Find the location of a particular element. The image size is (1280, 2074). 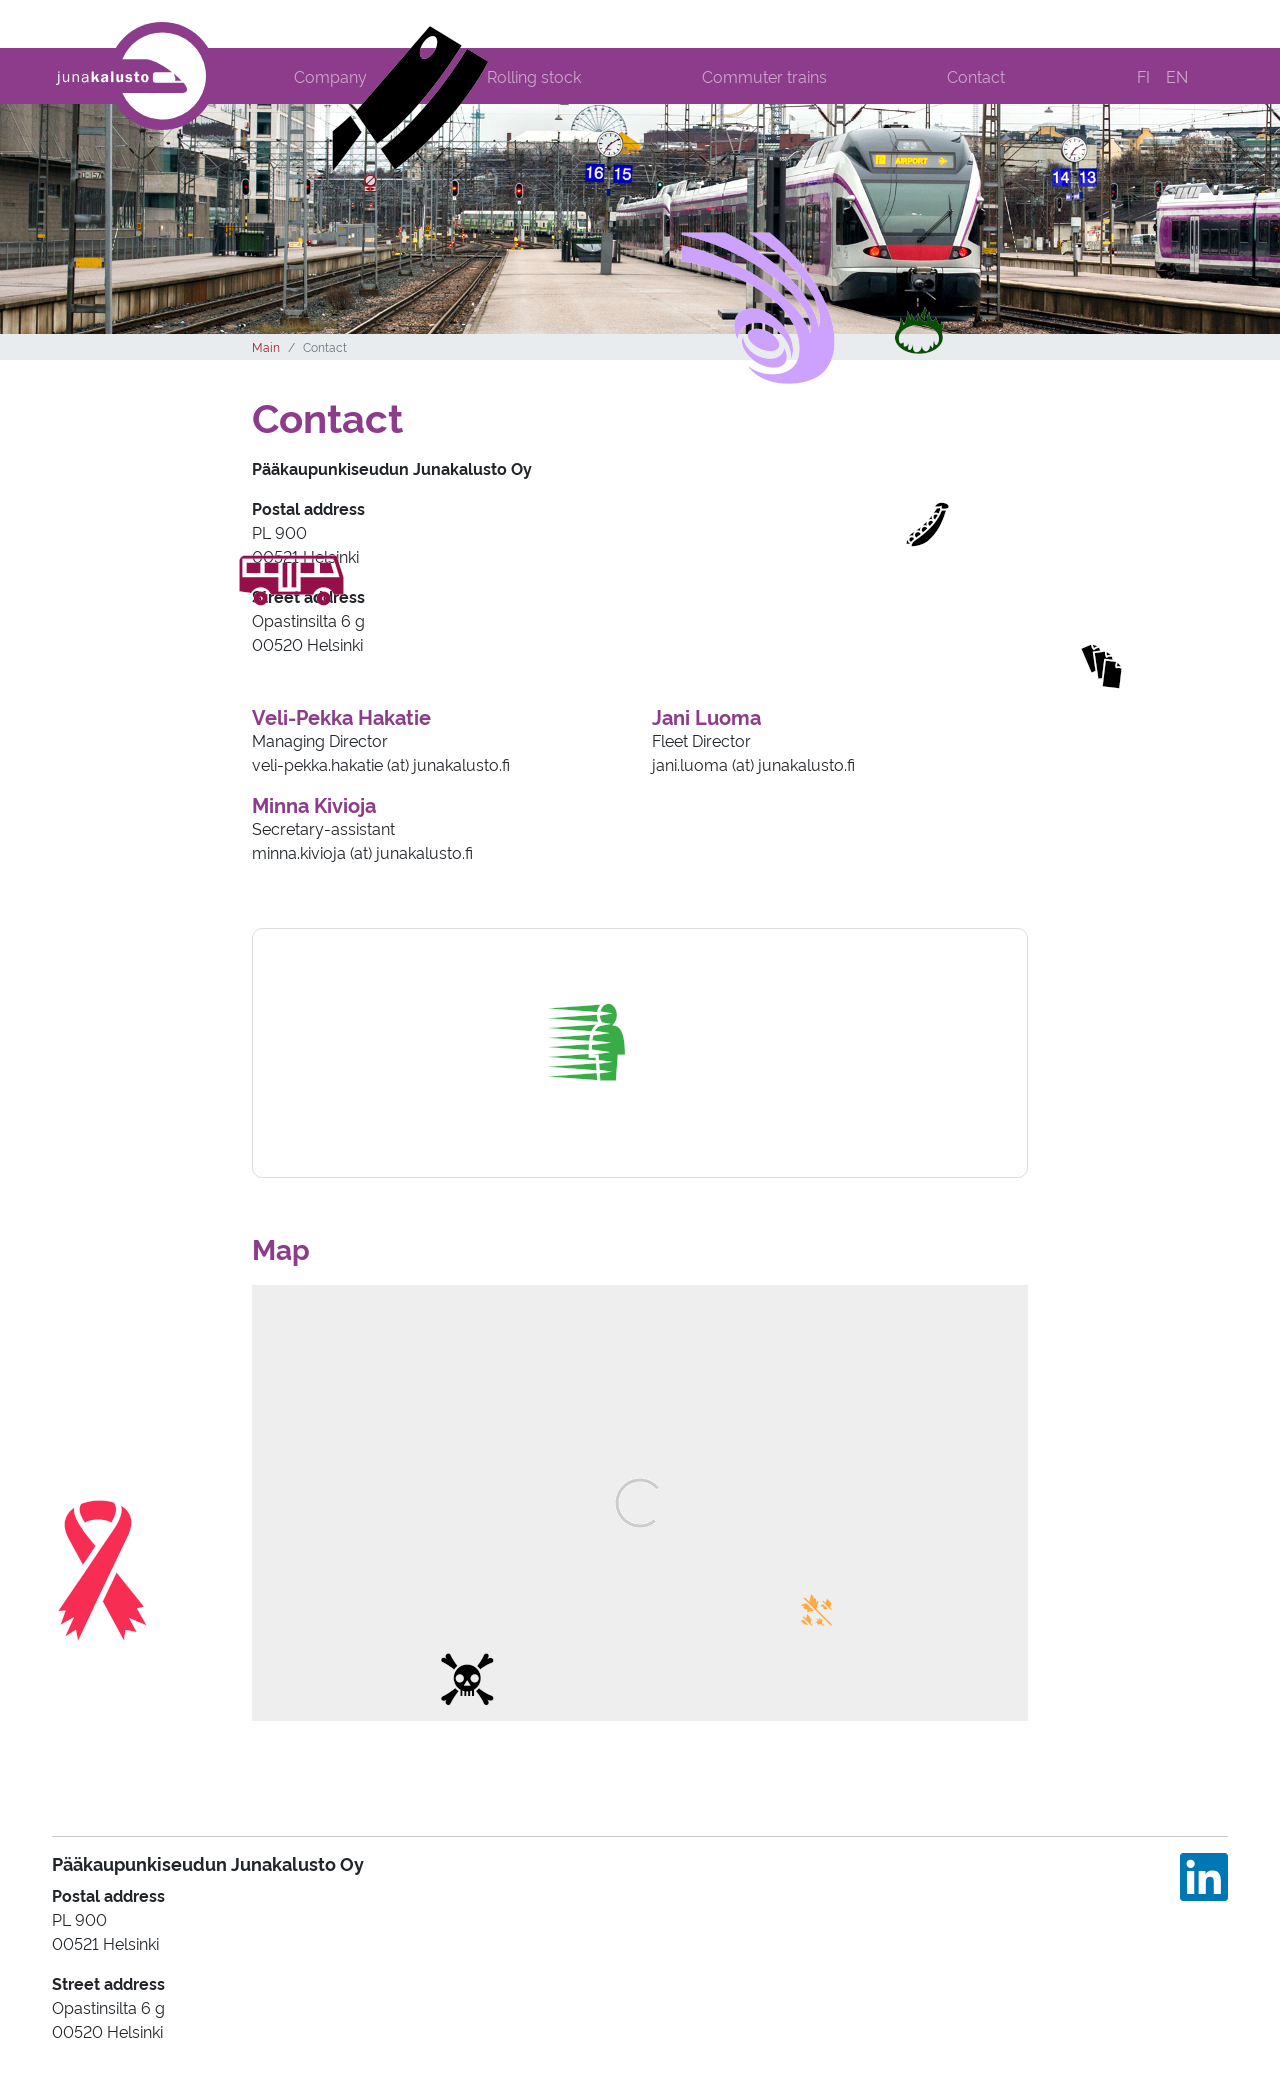

indicates evasion or dodge ability activated is located at coordinates (586, 1042).